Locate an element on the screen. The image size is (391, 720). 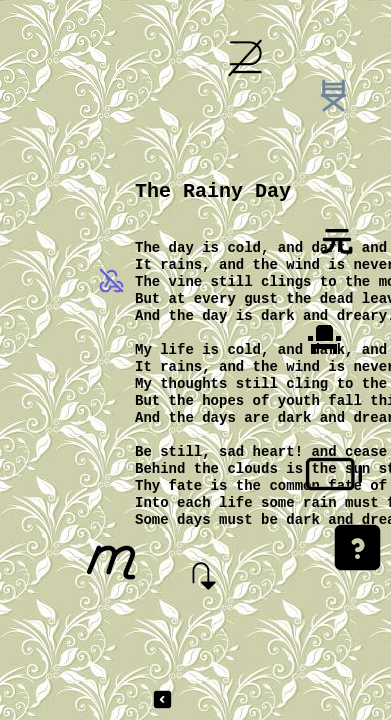
view or select your seat assignment is located at coordinates (324, 339).